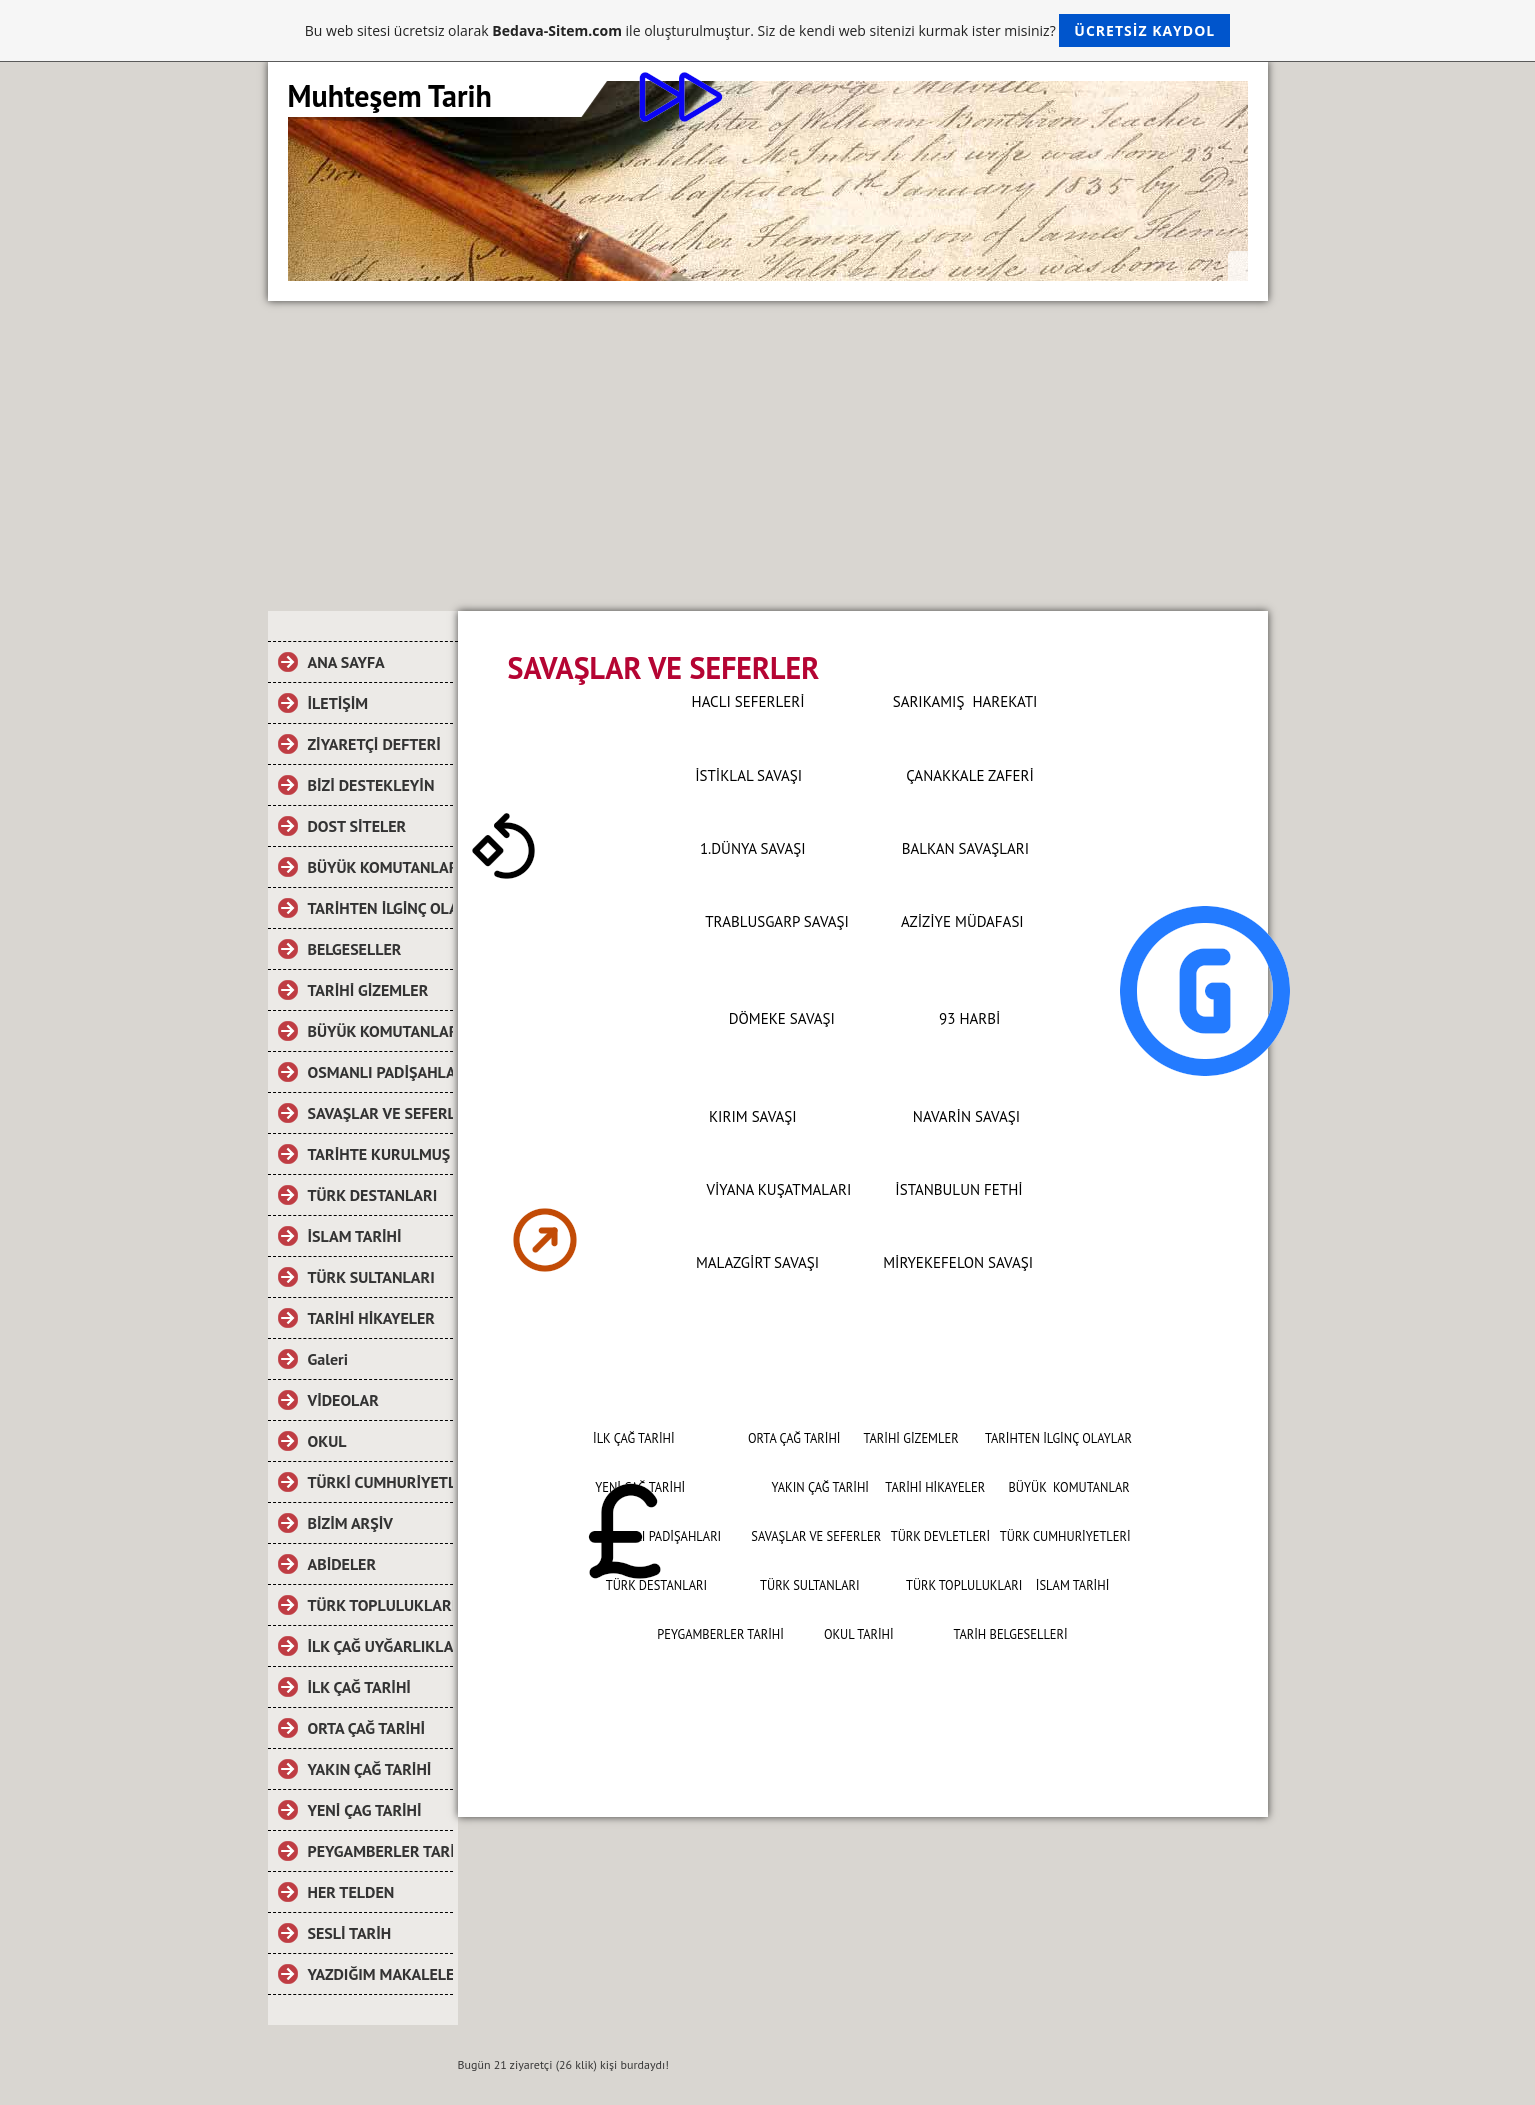 The height and width of the screenshot is (2105, 1535). I want to click on open link in new tab or external site, so click(545, 1240).